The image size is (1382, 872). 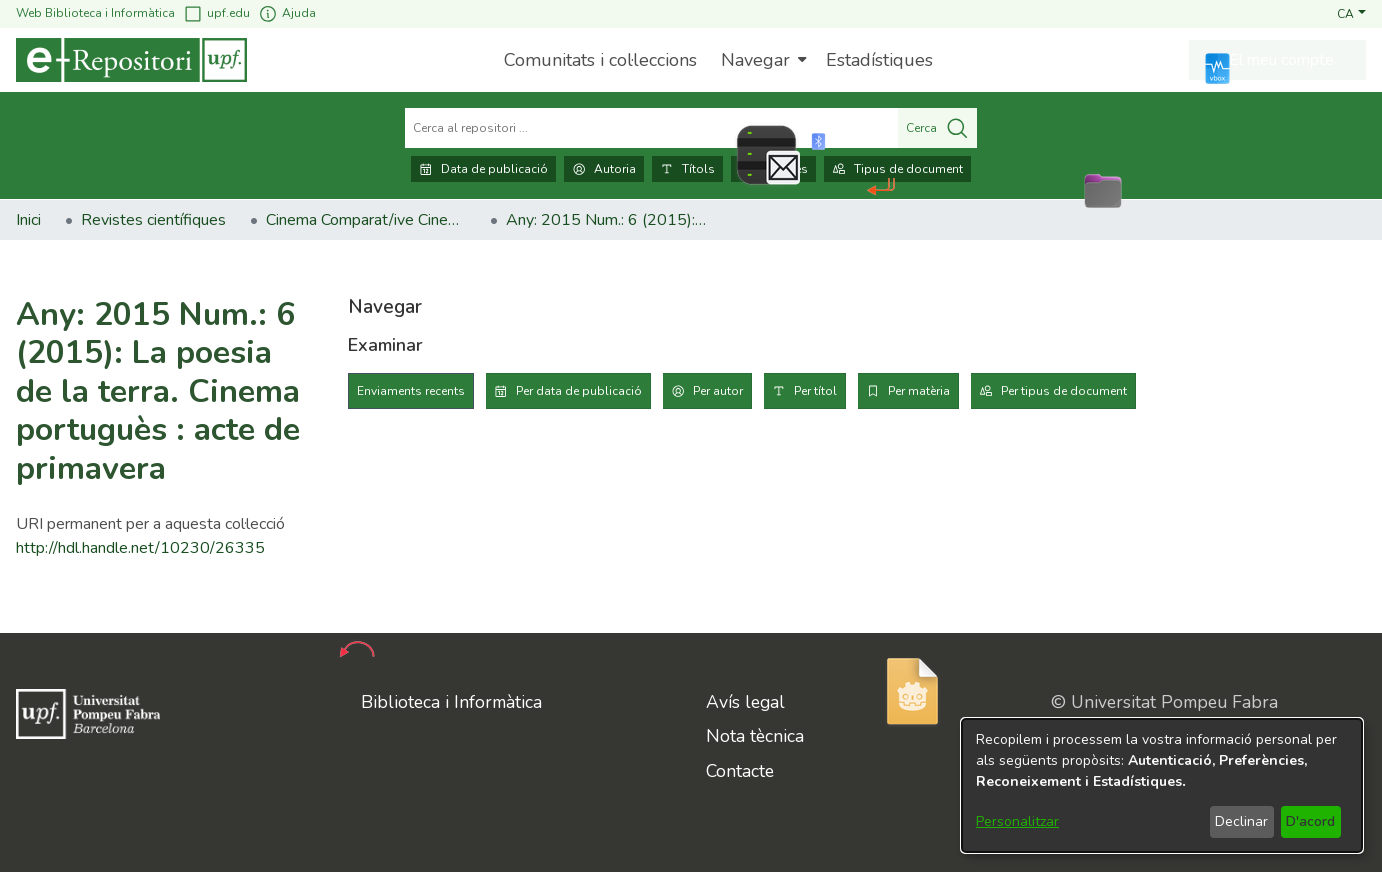 I want to click on undo the last action, so click(x=357, y=649).